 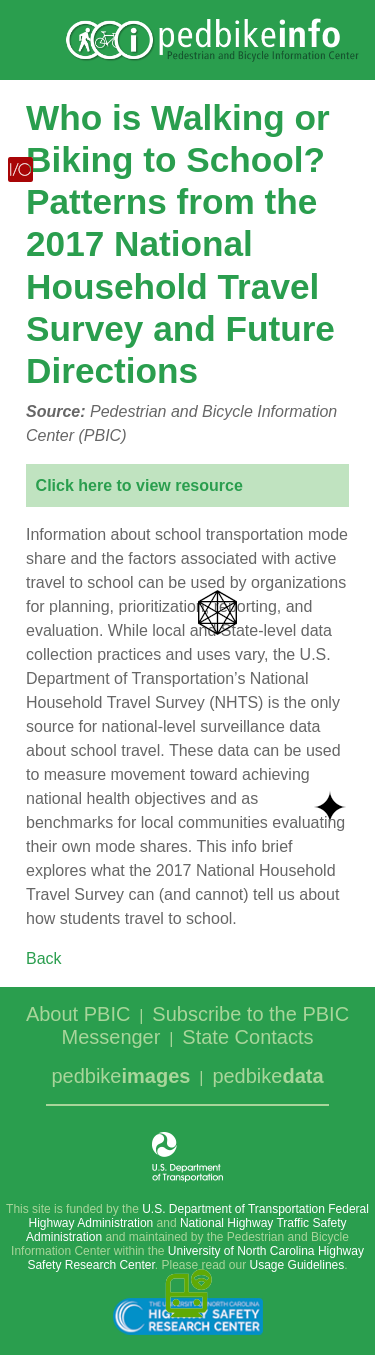 I want to click on OpenJS Foundation logo, so click(x=217, y=612).